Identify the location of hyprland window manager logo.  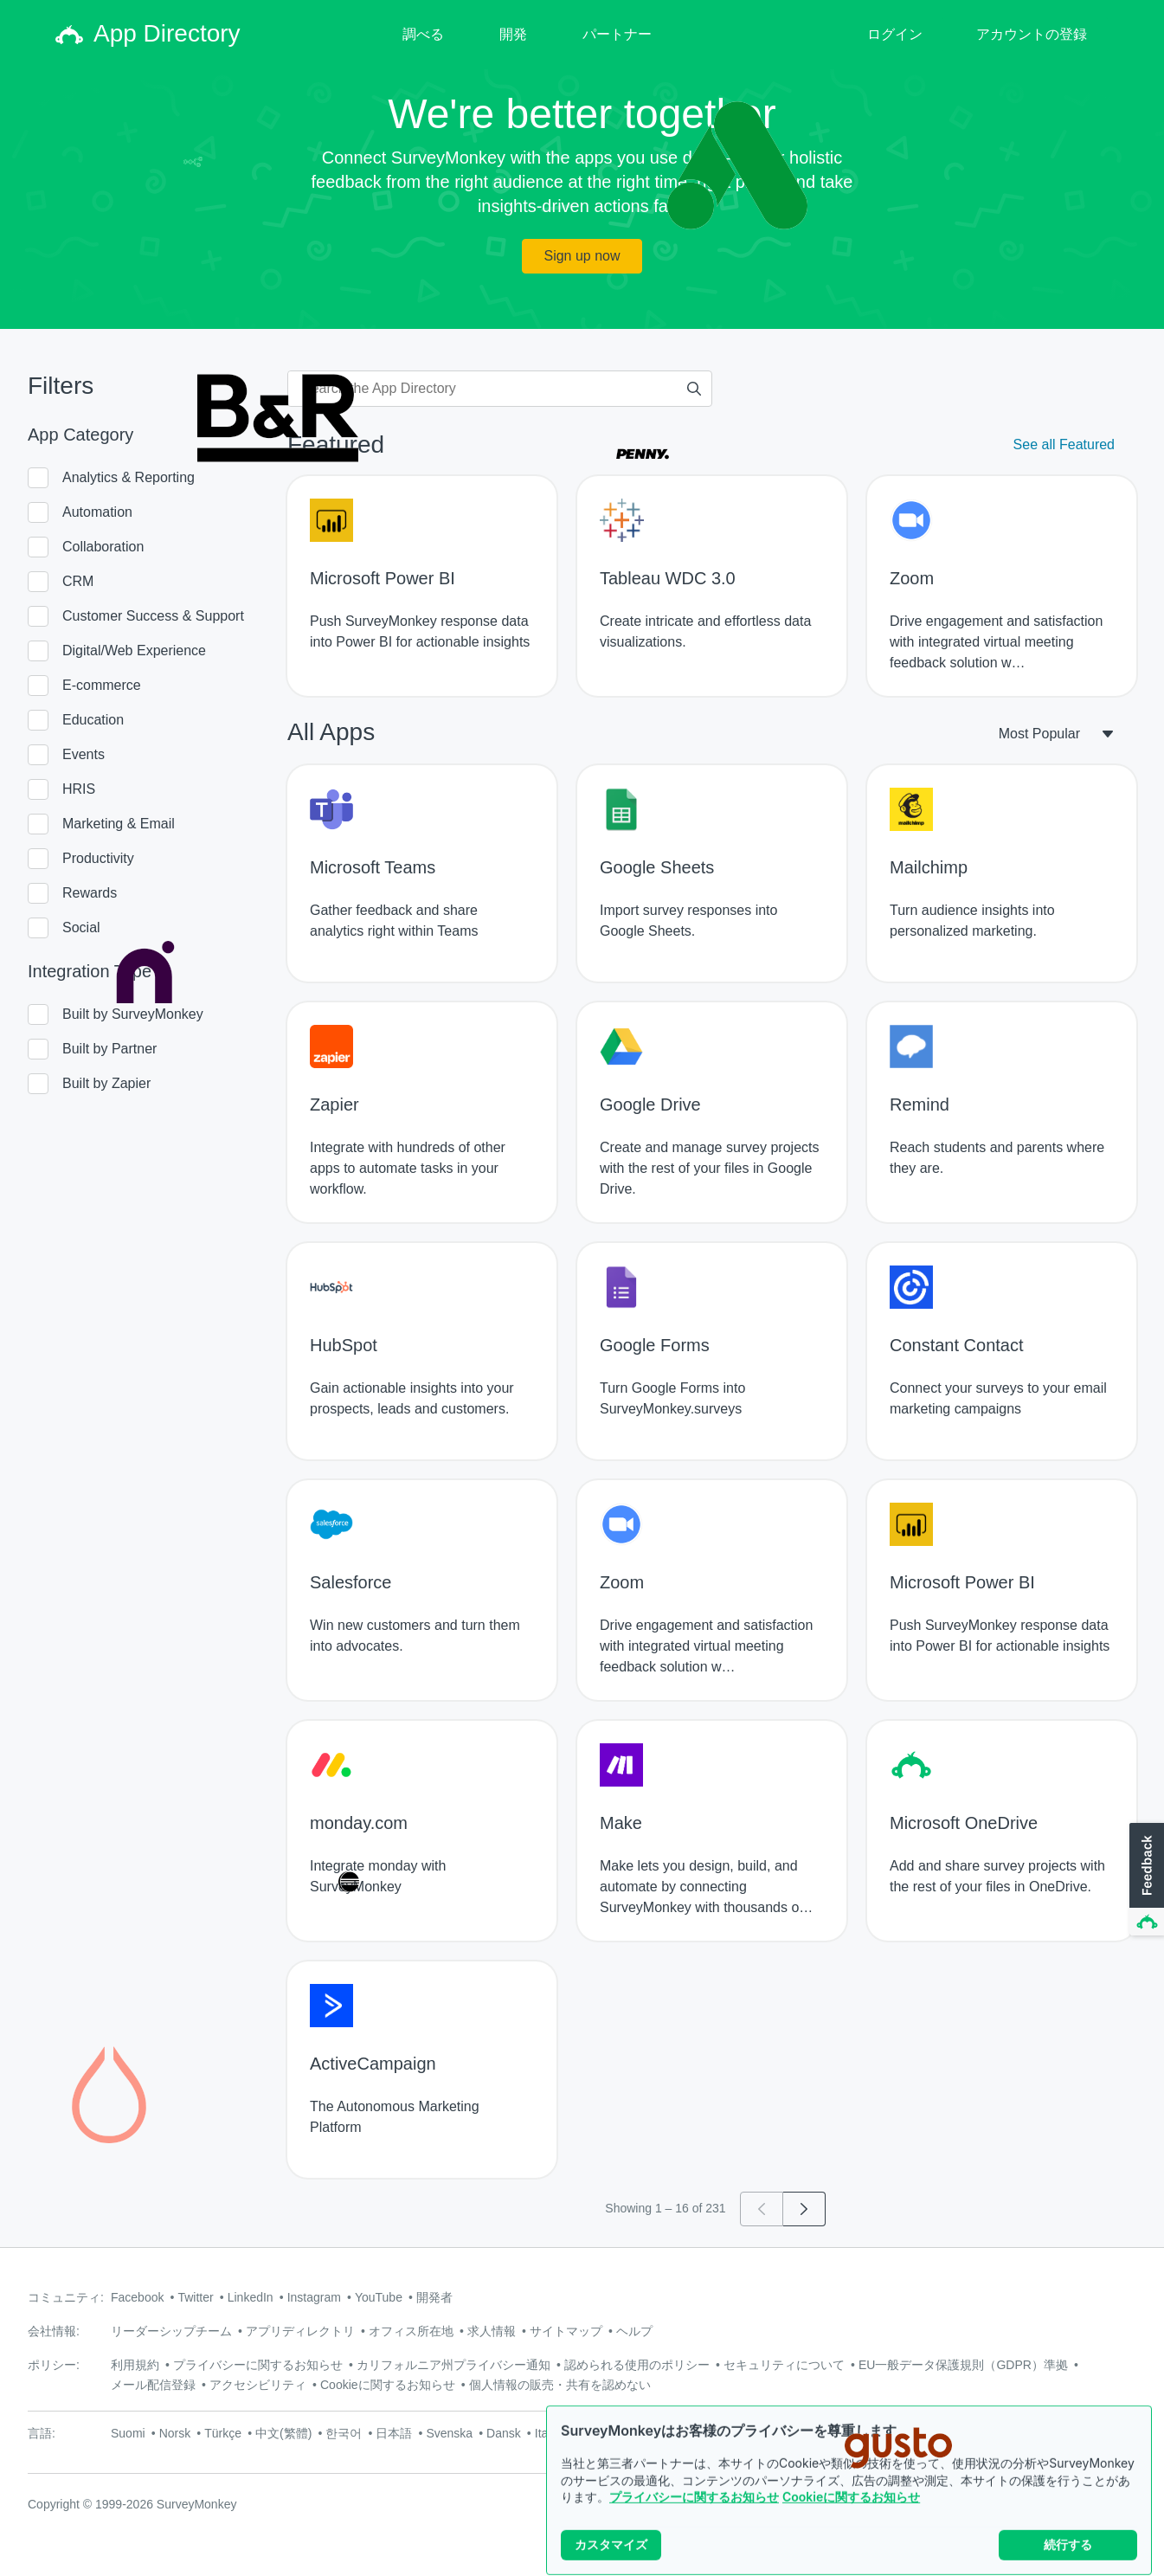
(109, 2095).